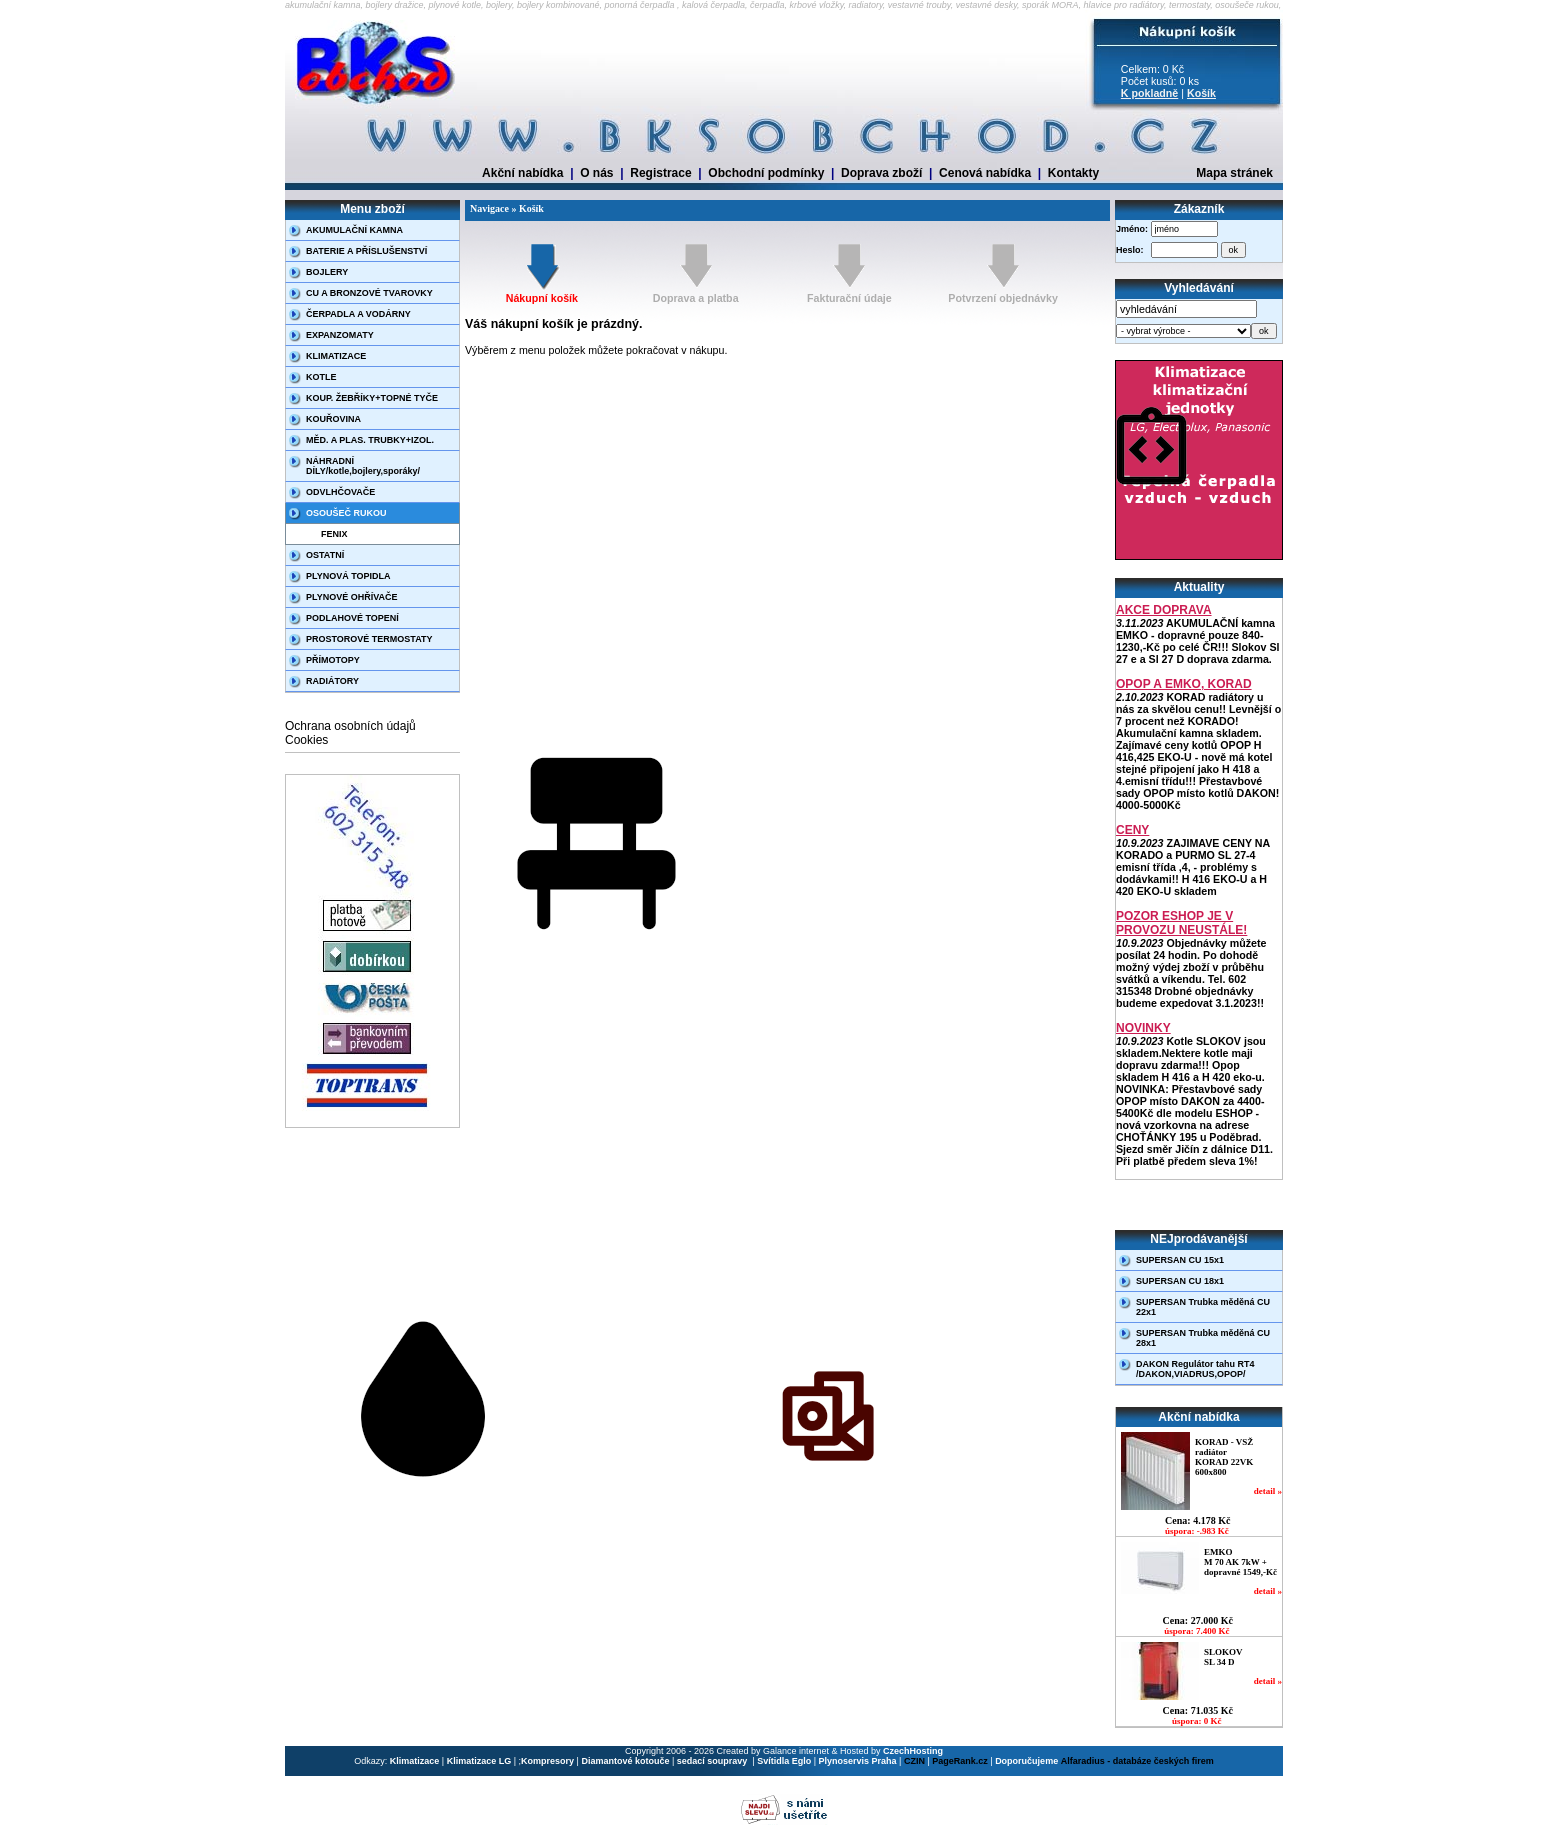  What do you see at coordinates (423, 1399) in the screenshot?
I see `adjust water or hydration settings` at bounding box center [423, 1399].